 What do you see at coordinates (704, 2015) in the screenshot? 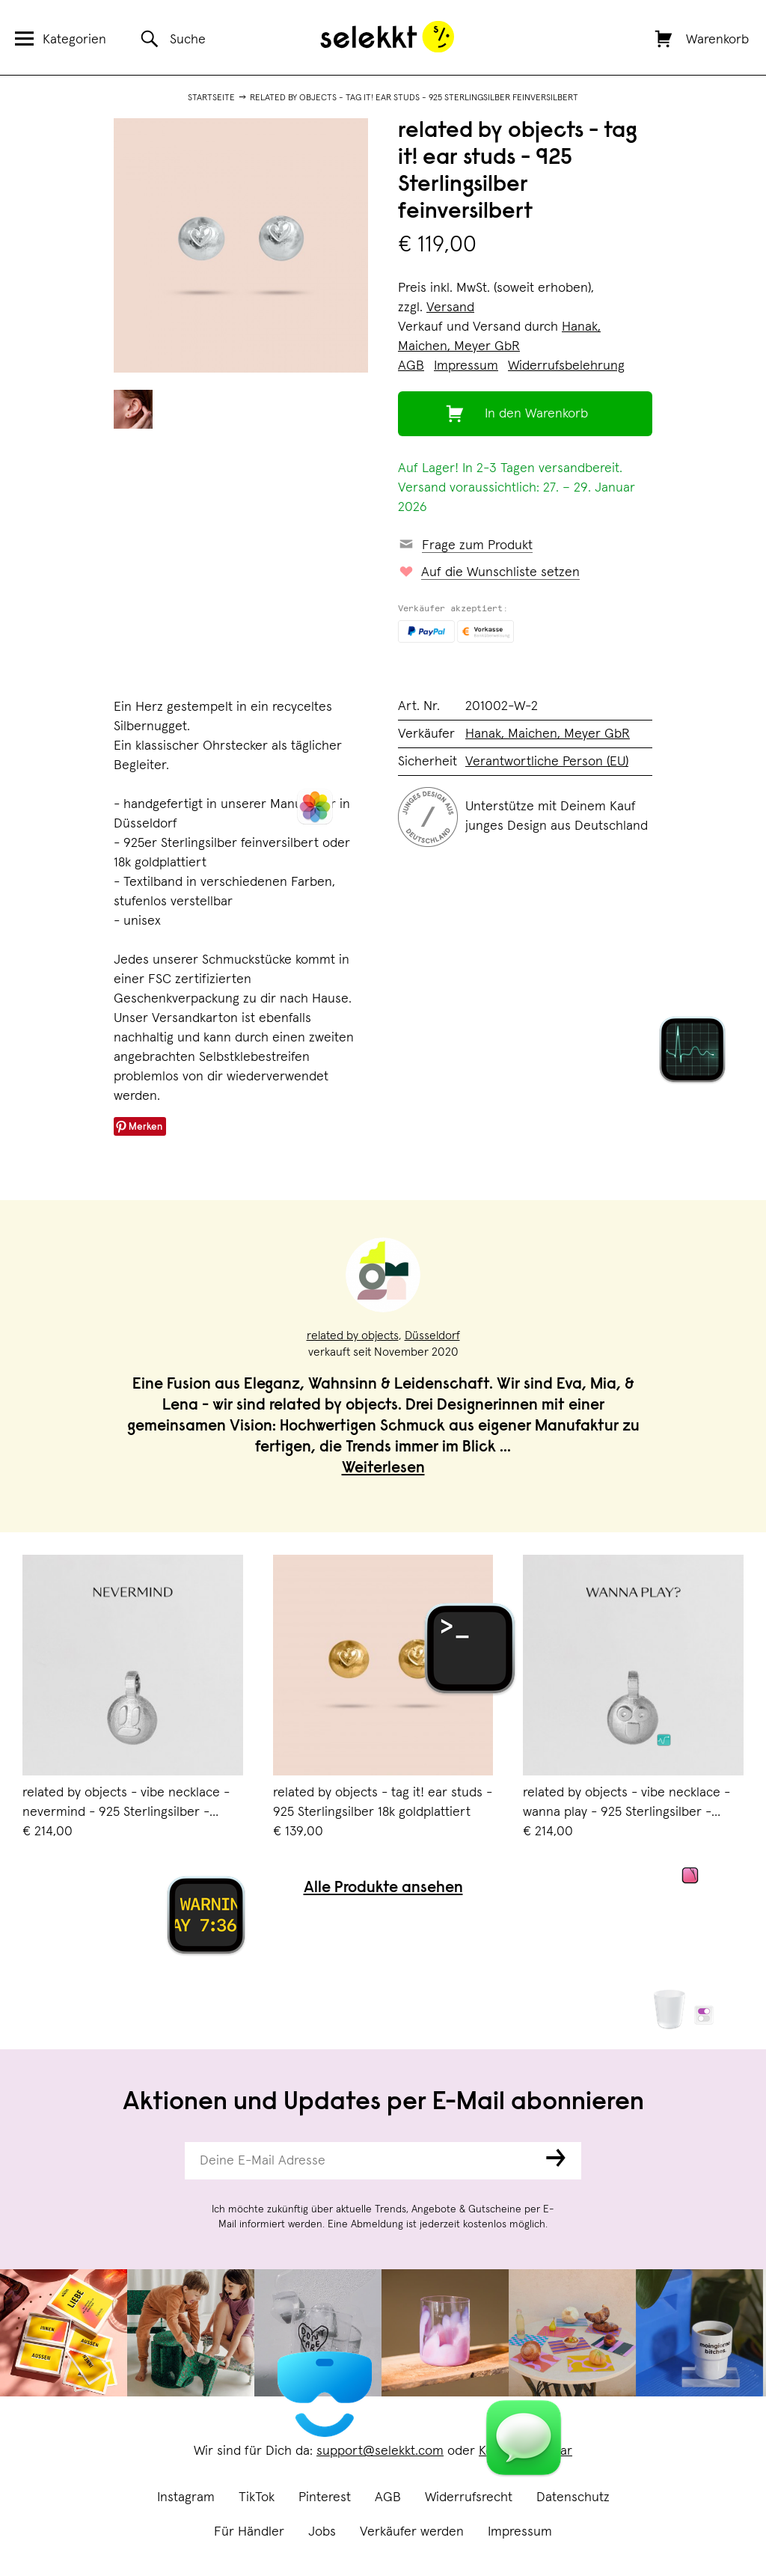
I see `open desktop preferences or settings` at bounding box center [704, 2015].